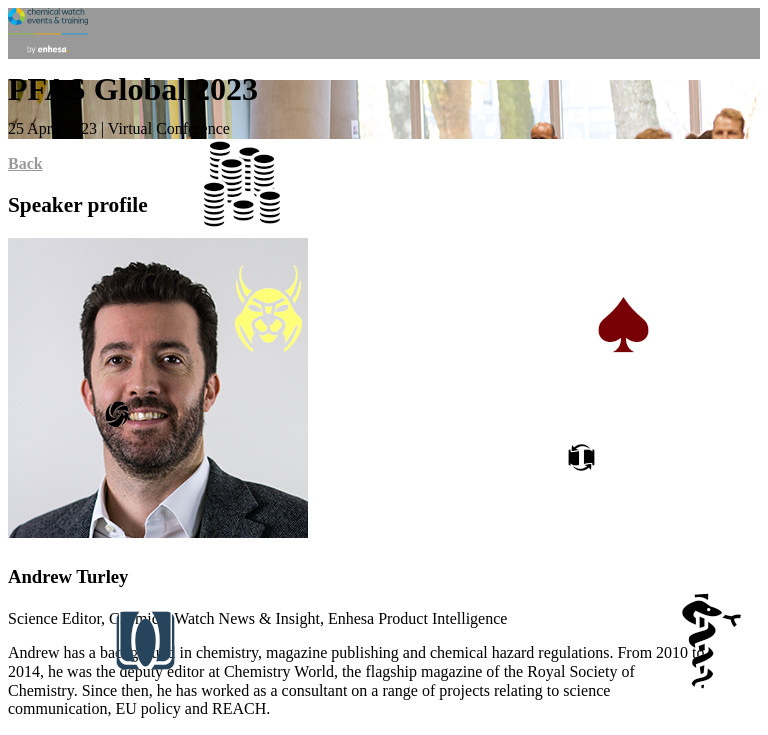 The height and width of the screenshot is (735, 768). I want to click on camera shutter or aperture control, so click(117, 414).